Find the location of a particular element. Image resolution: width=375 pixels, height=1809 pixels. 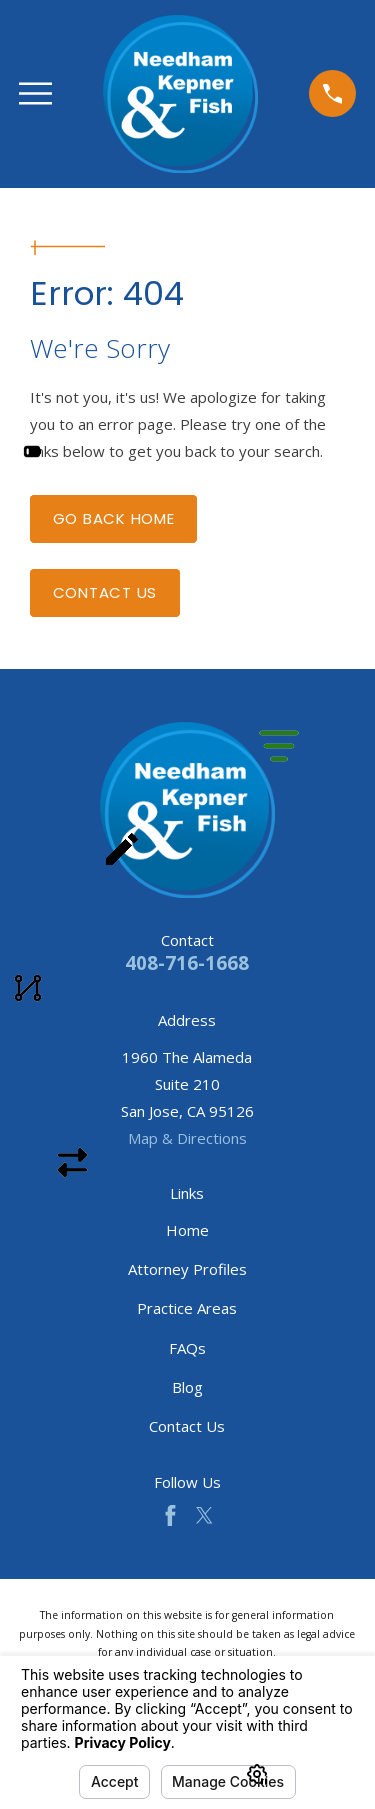

swap or exchange items is located at coordinates (72, 1162).